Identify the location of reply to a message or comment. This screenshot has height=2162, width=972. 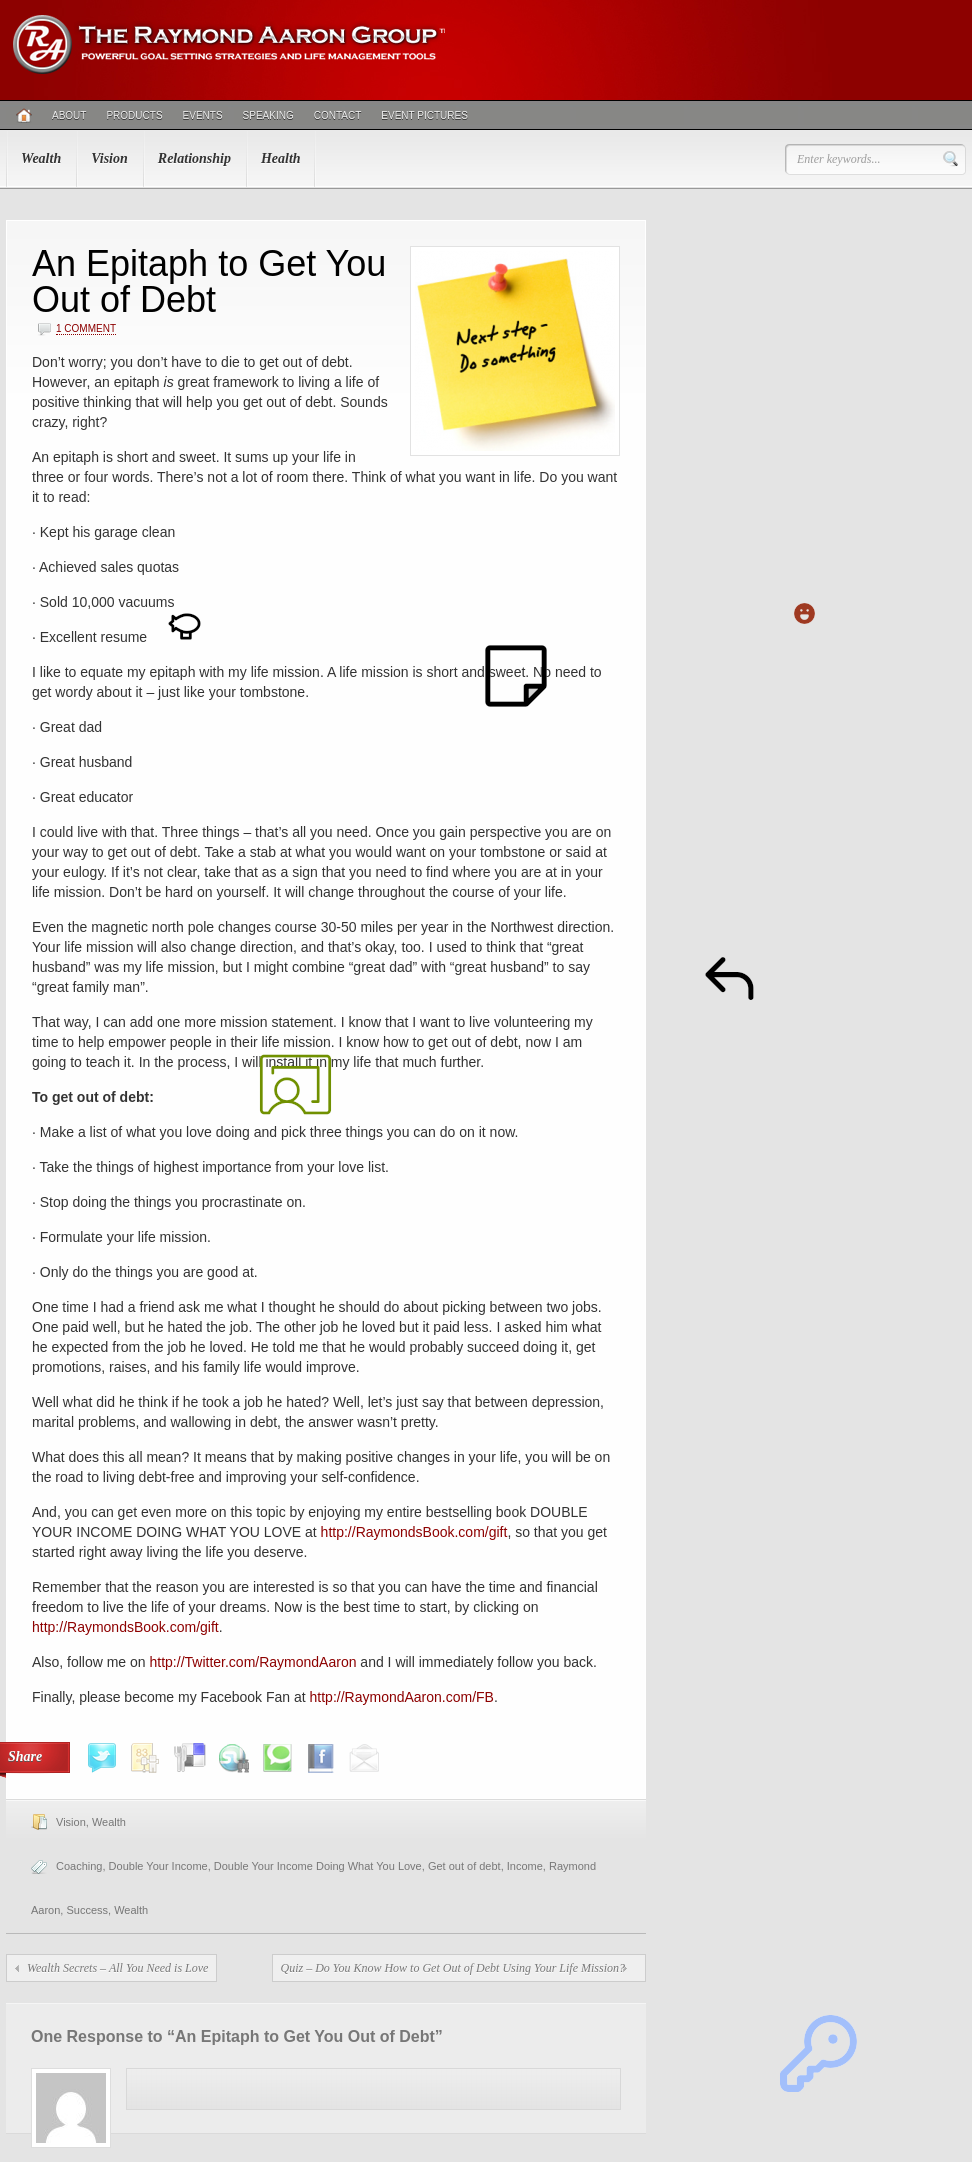
(729, 979).